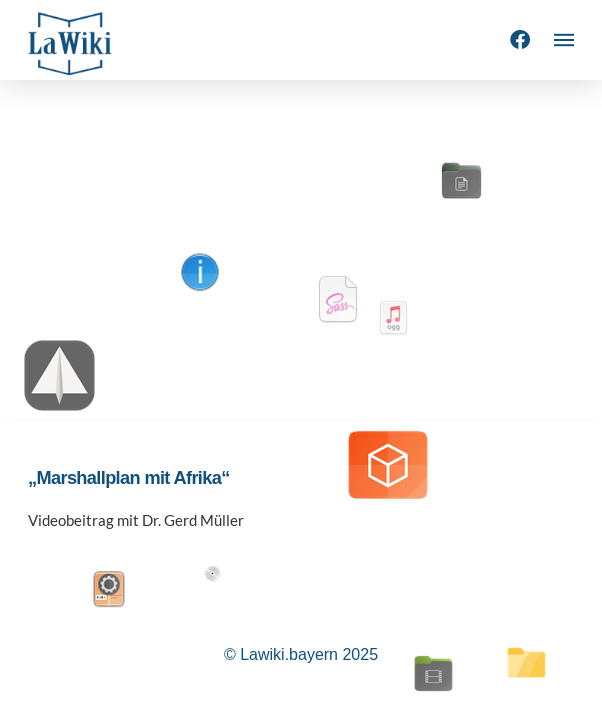 The width and height of the screenshot is (602, 720). I want to click on software installation or package setup in progress, so click(109, 589).